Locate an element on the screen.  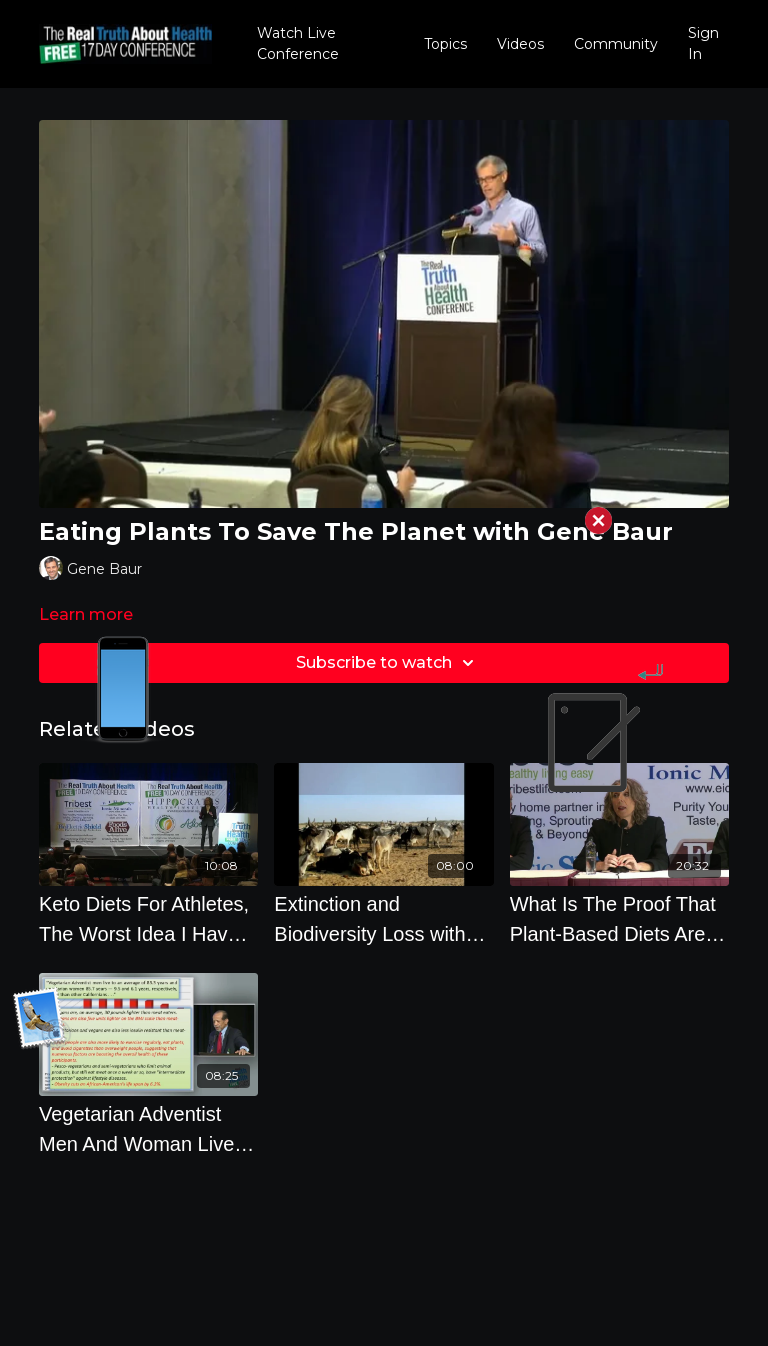
reply to all recipients of an email is located at coordinates (650, 670).